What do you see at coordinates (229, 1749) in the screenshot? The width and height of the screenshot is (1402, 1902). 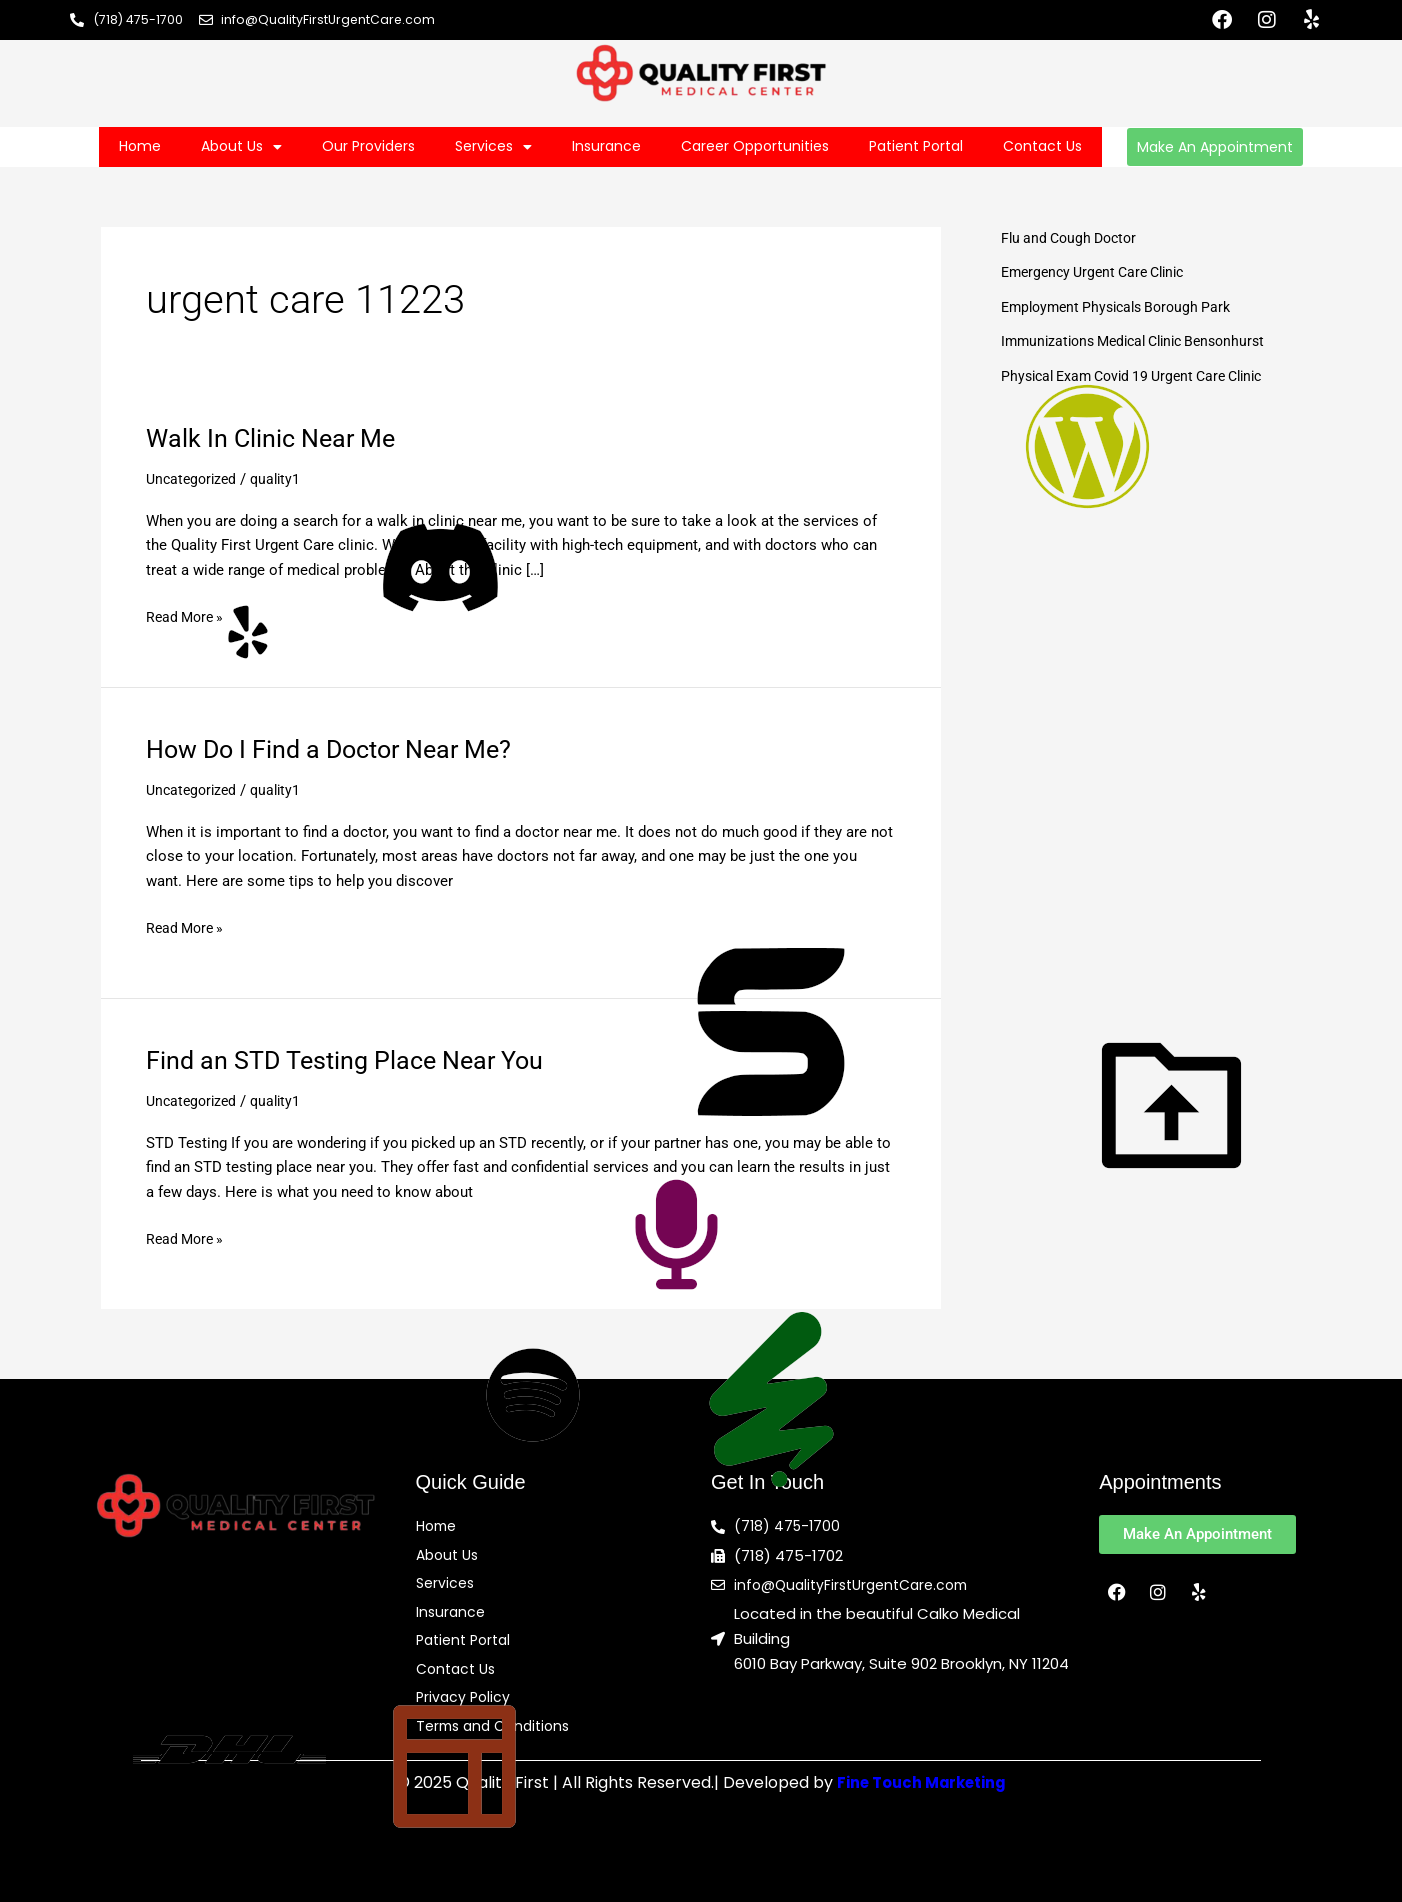 I see `DHL shipping and logistics company logo` at bounding box center [229, 1749].